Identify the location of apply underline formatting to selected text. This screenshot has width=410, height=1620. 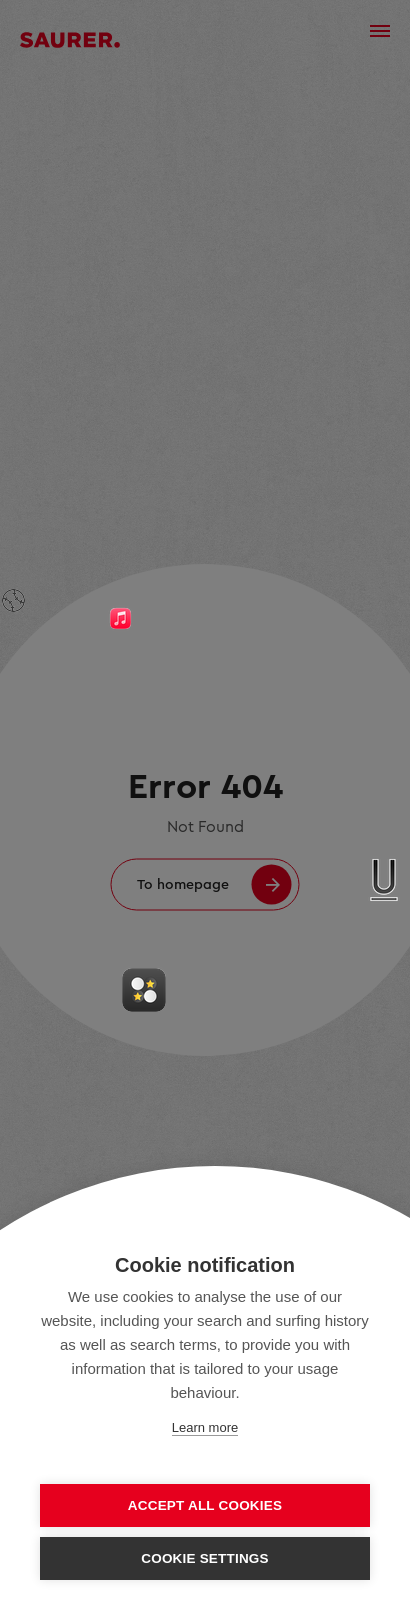
(384, 880).